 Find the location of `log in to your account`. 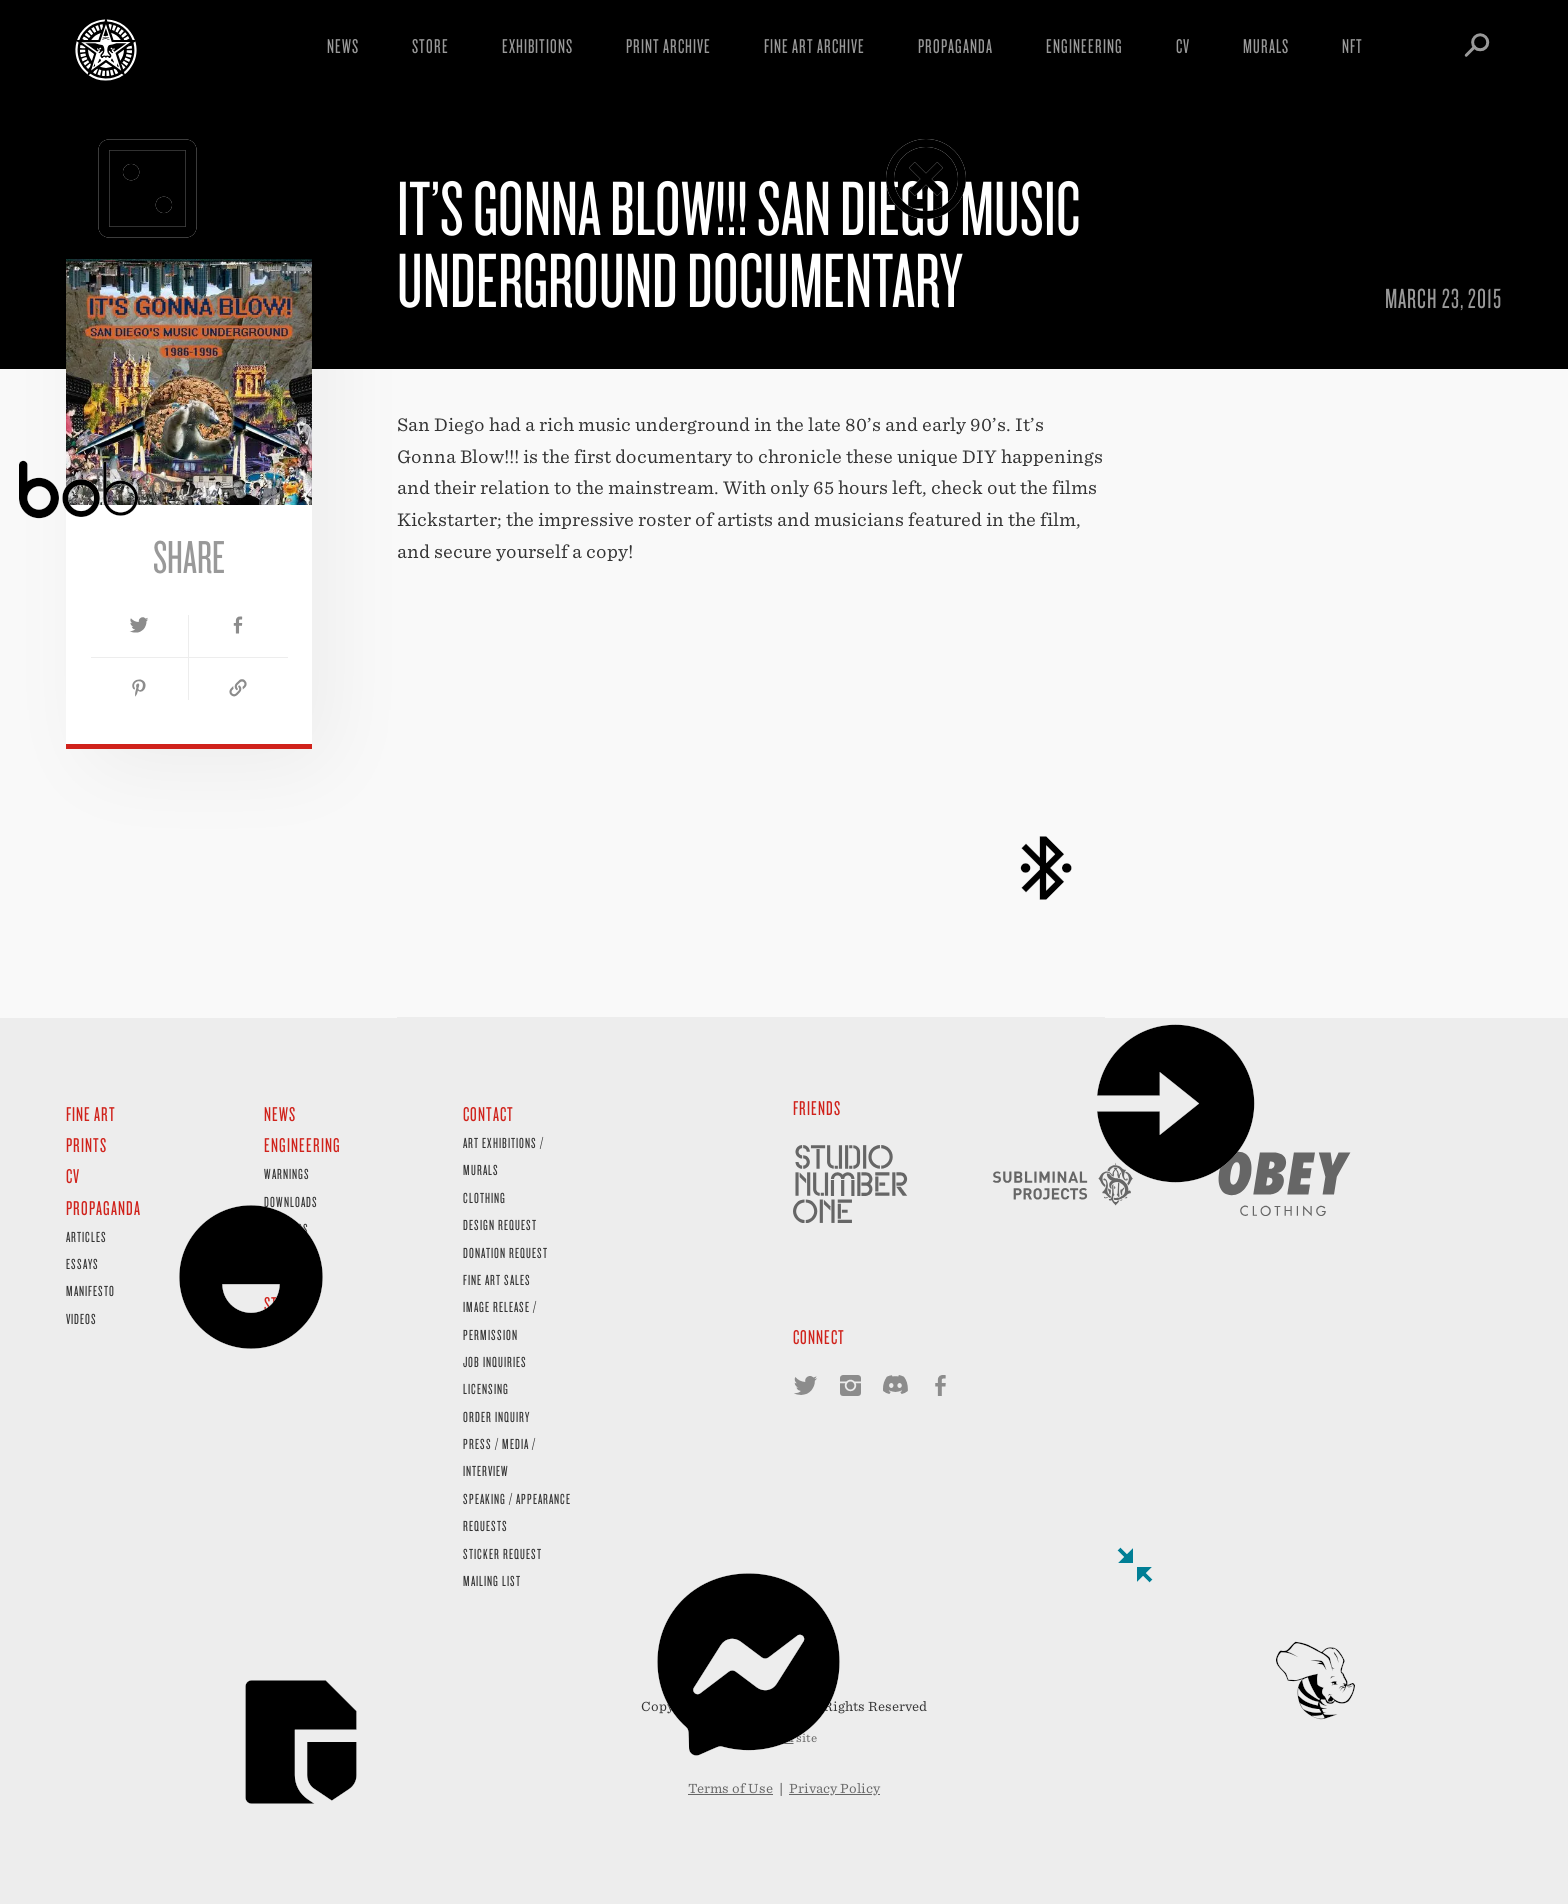

log in to your account is located at coordinates (1175, 1103).